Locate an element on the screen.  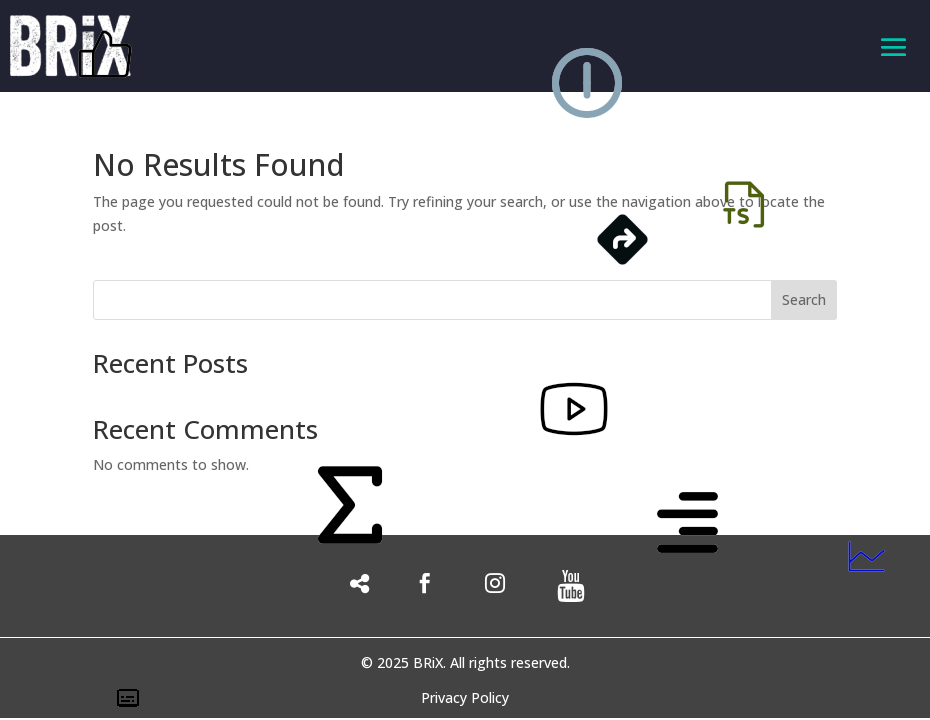
calculate sum or total is located at coordinates (350, 505).